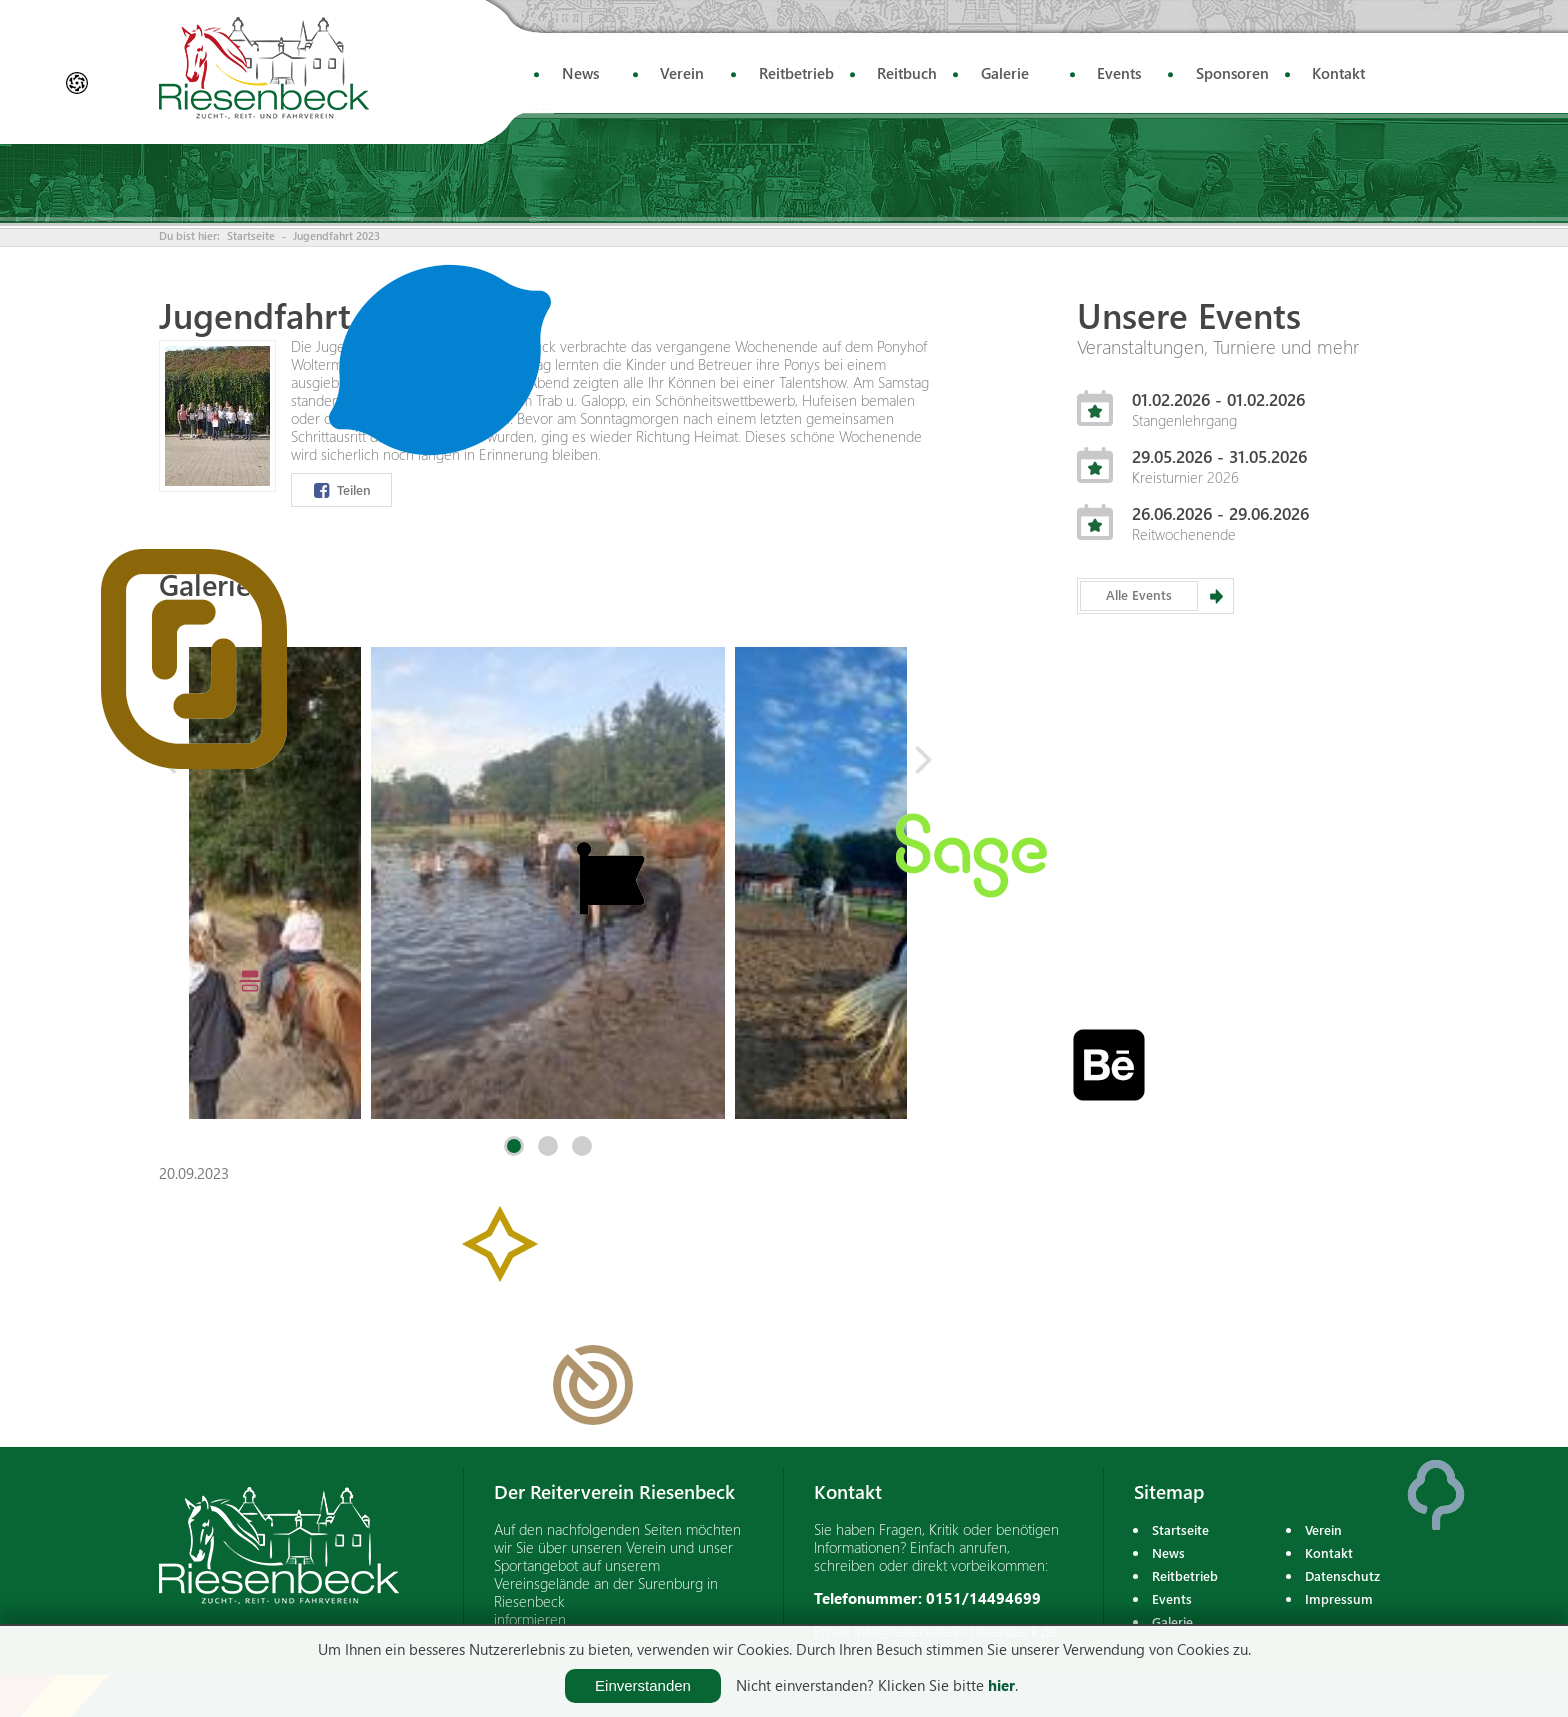 The height and width of the screenshot is (1717, 1568). What do you see at coordinates (593, 1385) in the screenshot?
I see `scan a QR code or barcode` at bounding box center [593, 1385].